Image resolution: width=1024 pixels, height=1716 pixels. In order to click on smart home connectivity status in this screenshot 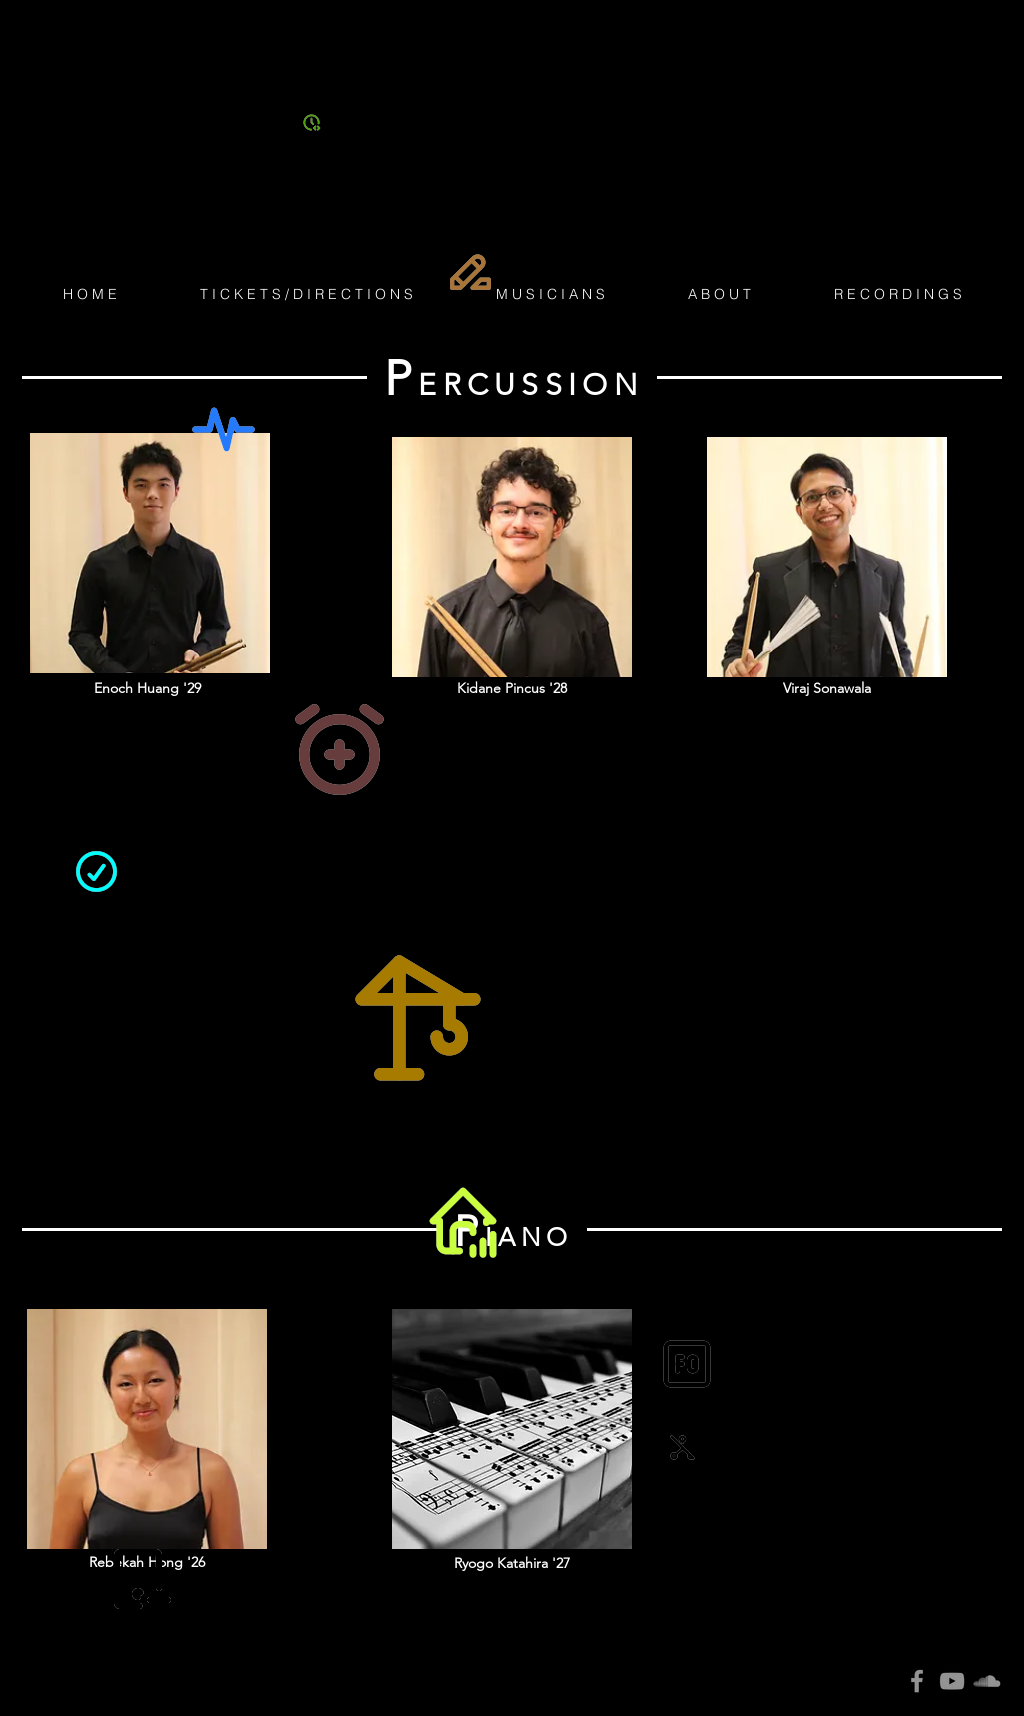, I will do `click(463, 1221)`.